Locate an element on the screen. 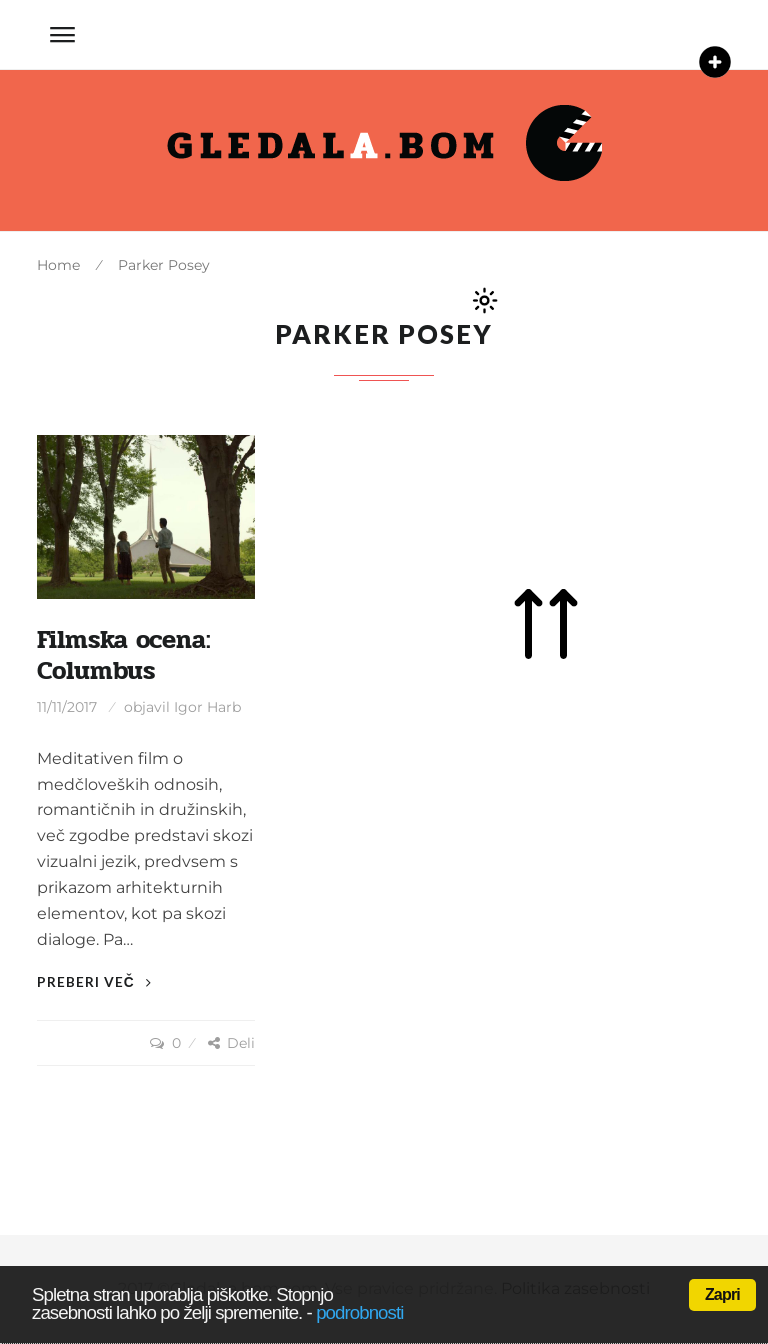 This screenshot has height=1344, width=768. sort items in ascending order is located at coordinates (546, 624).